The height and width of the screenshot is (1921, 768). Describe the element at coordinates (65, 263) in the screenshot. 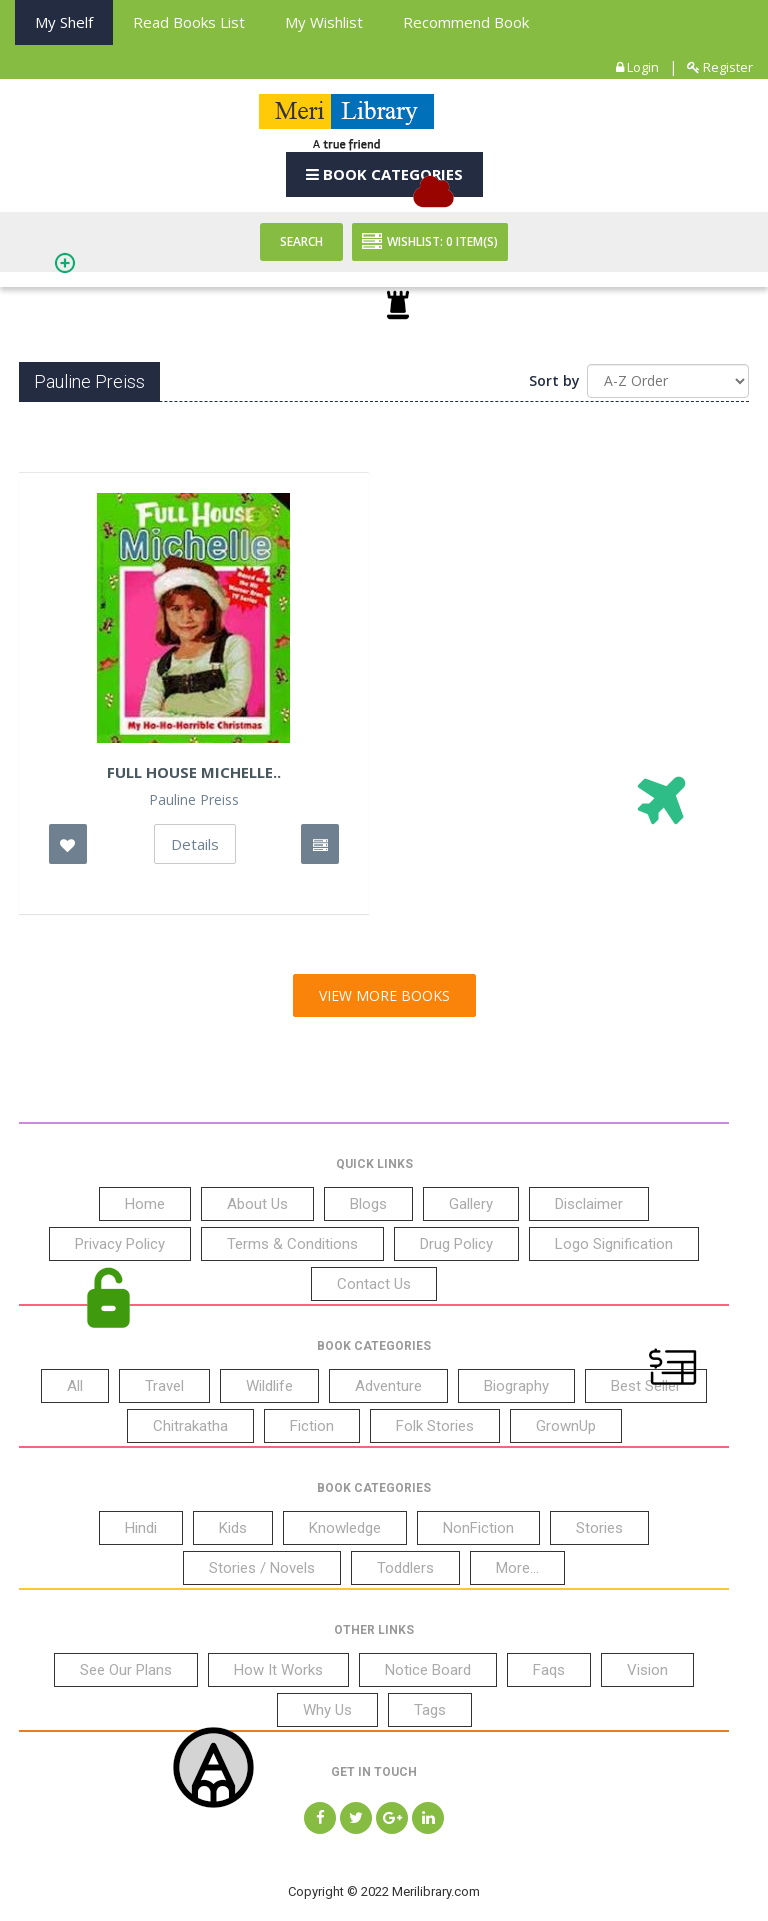

I see `add a new item` at that location.